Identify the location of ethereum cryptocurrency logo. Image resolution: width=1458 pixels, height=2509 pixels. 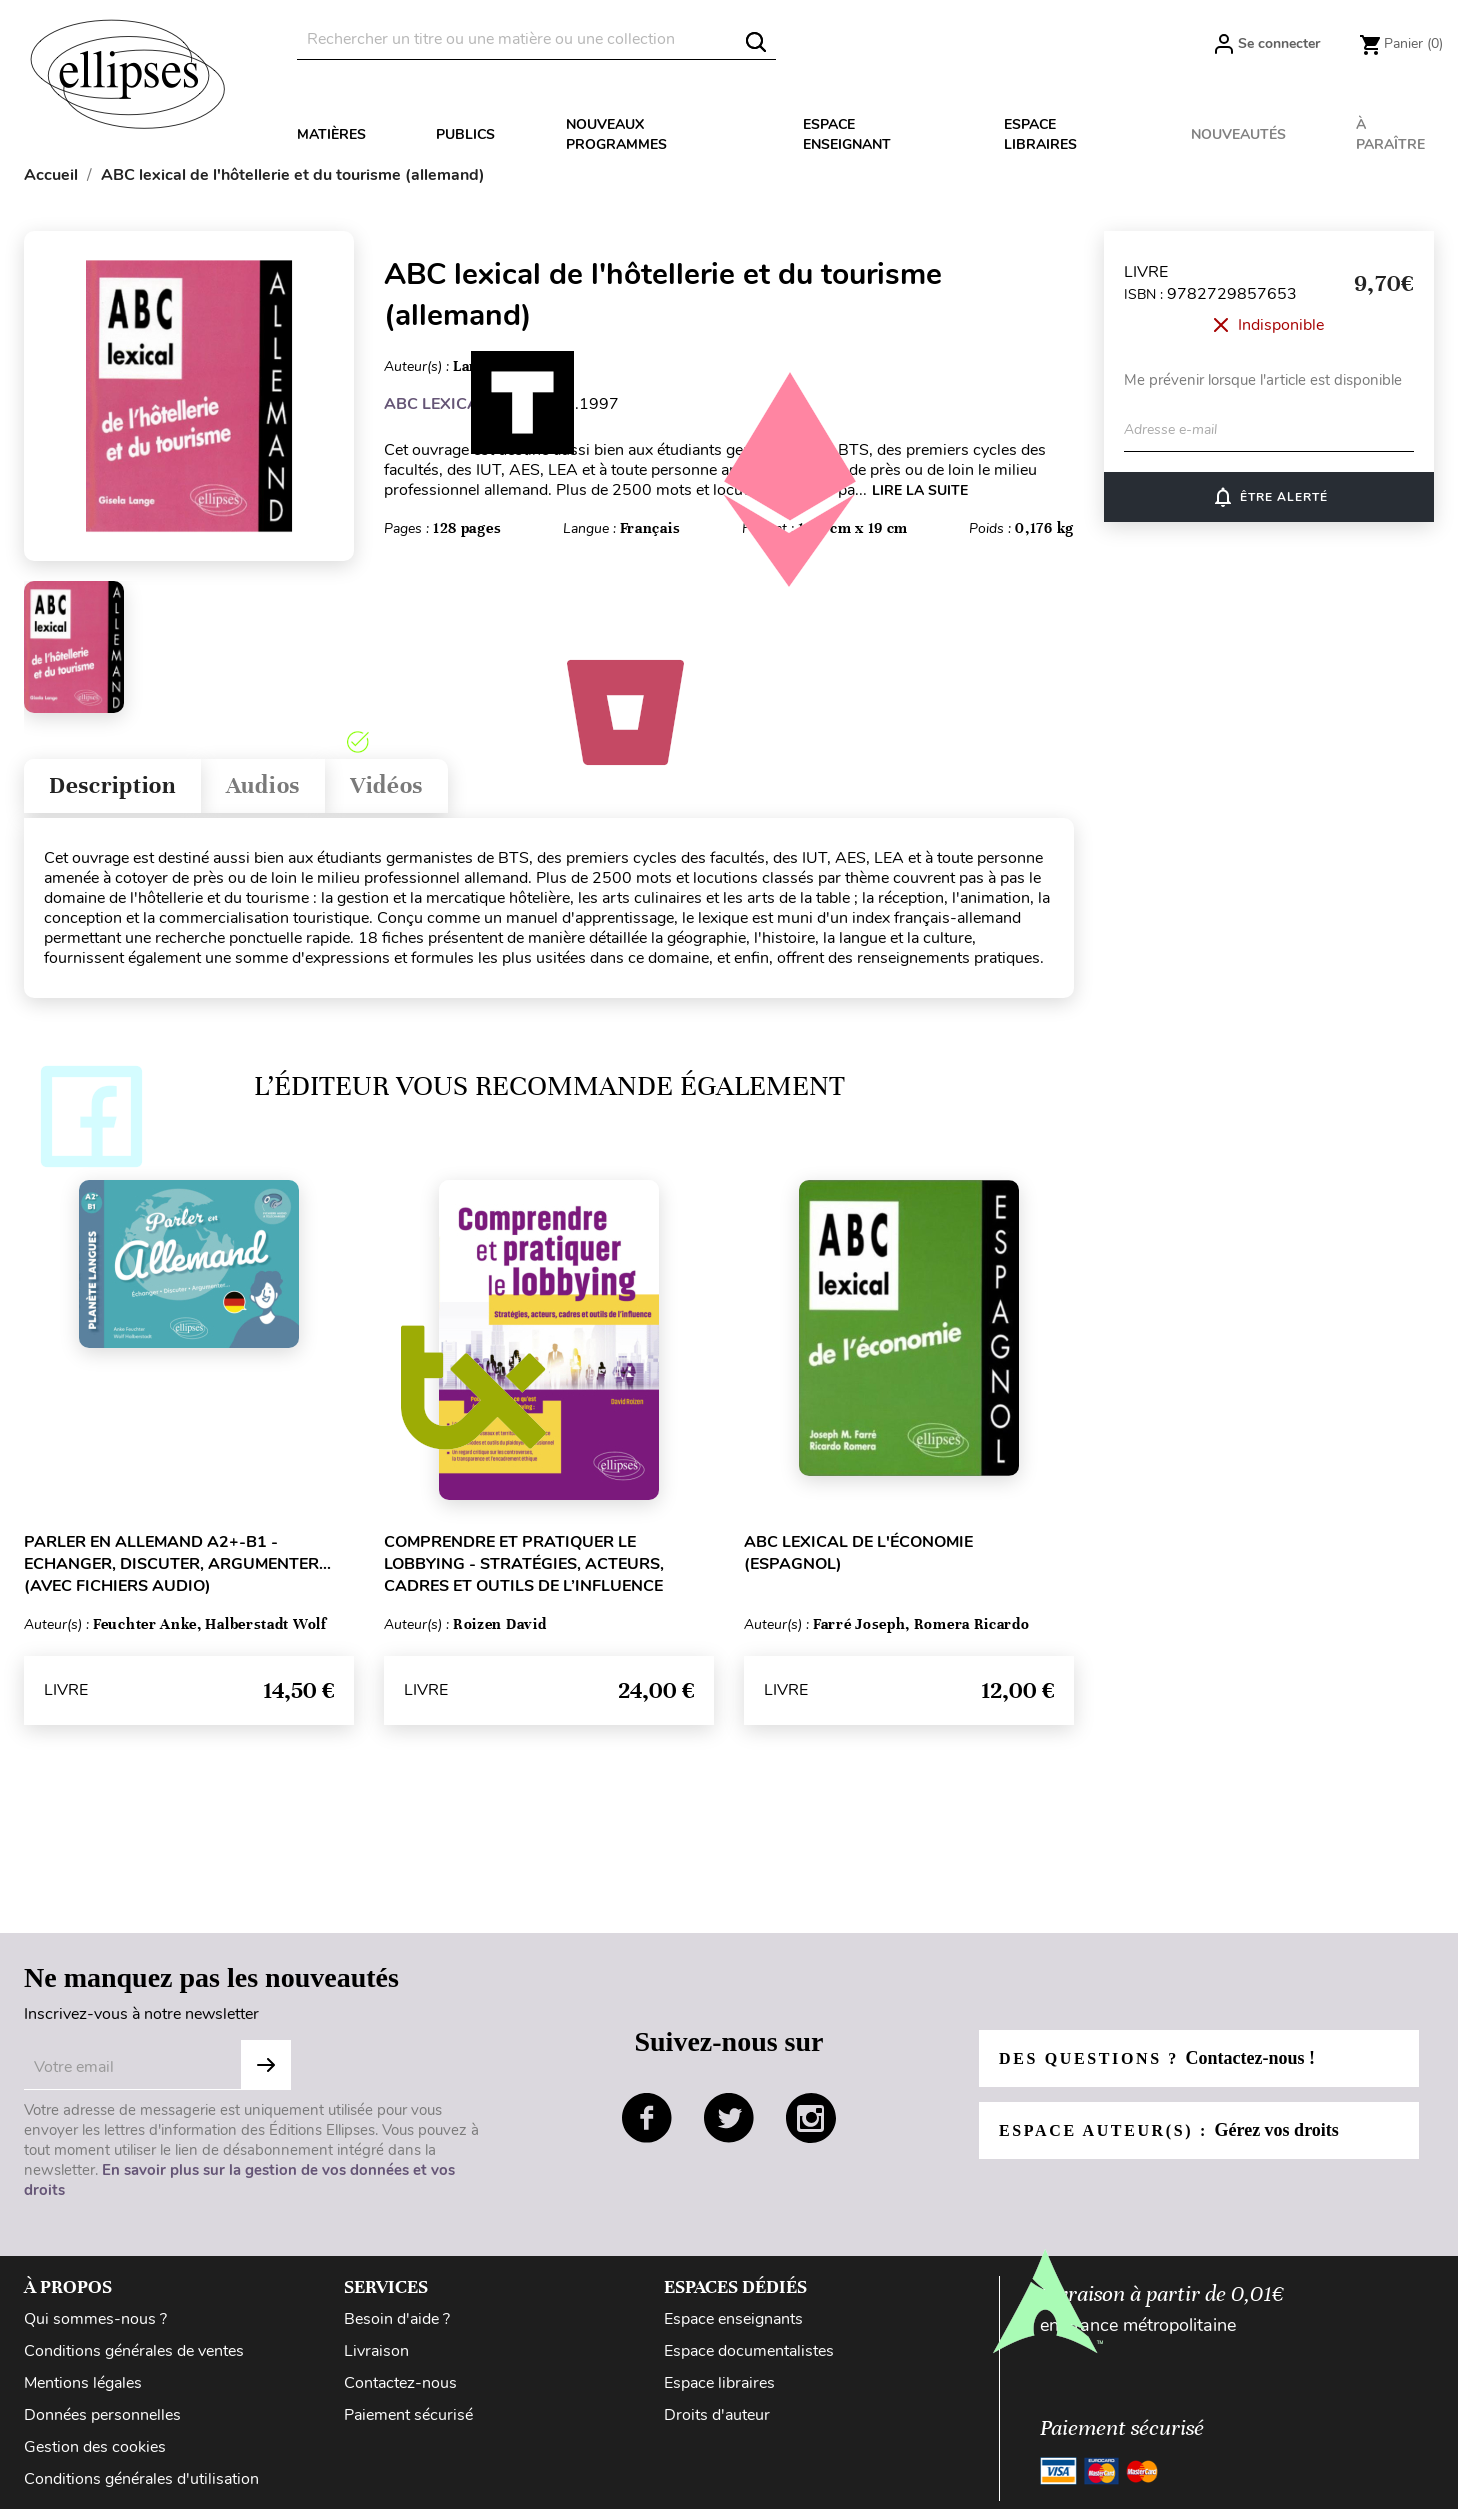
(789, 479).